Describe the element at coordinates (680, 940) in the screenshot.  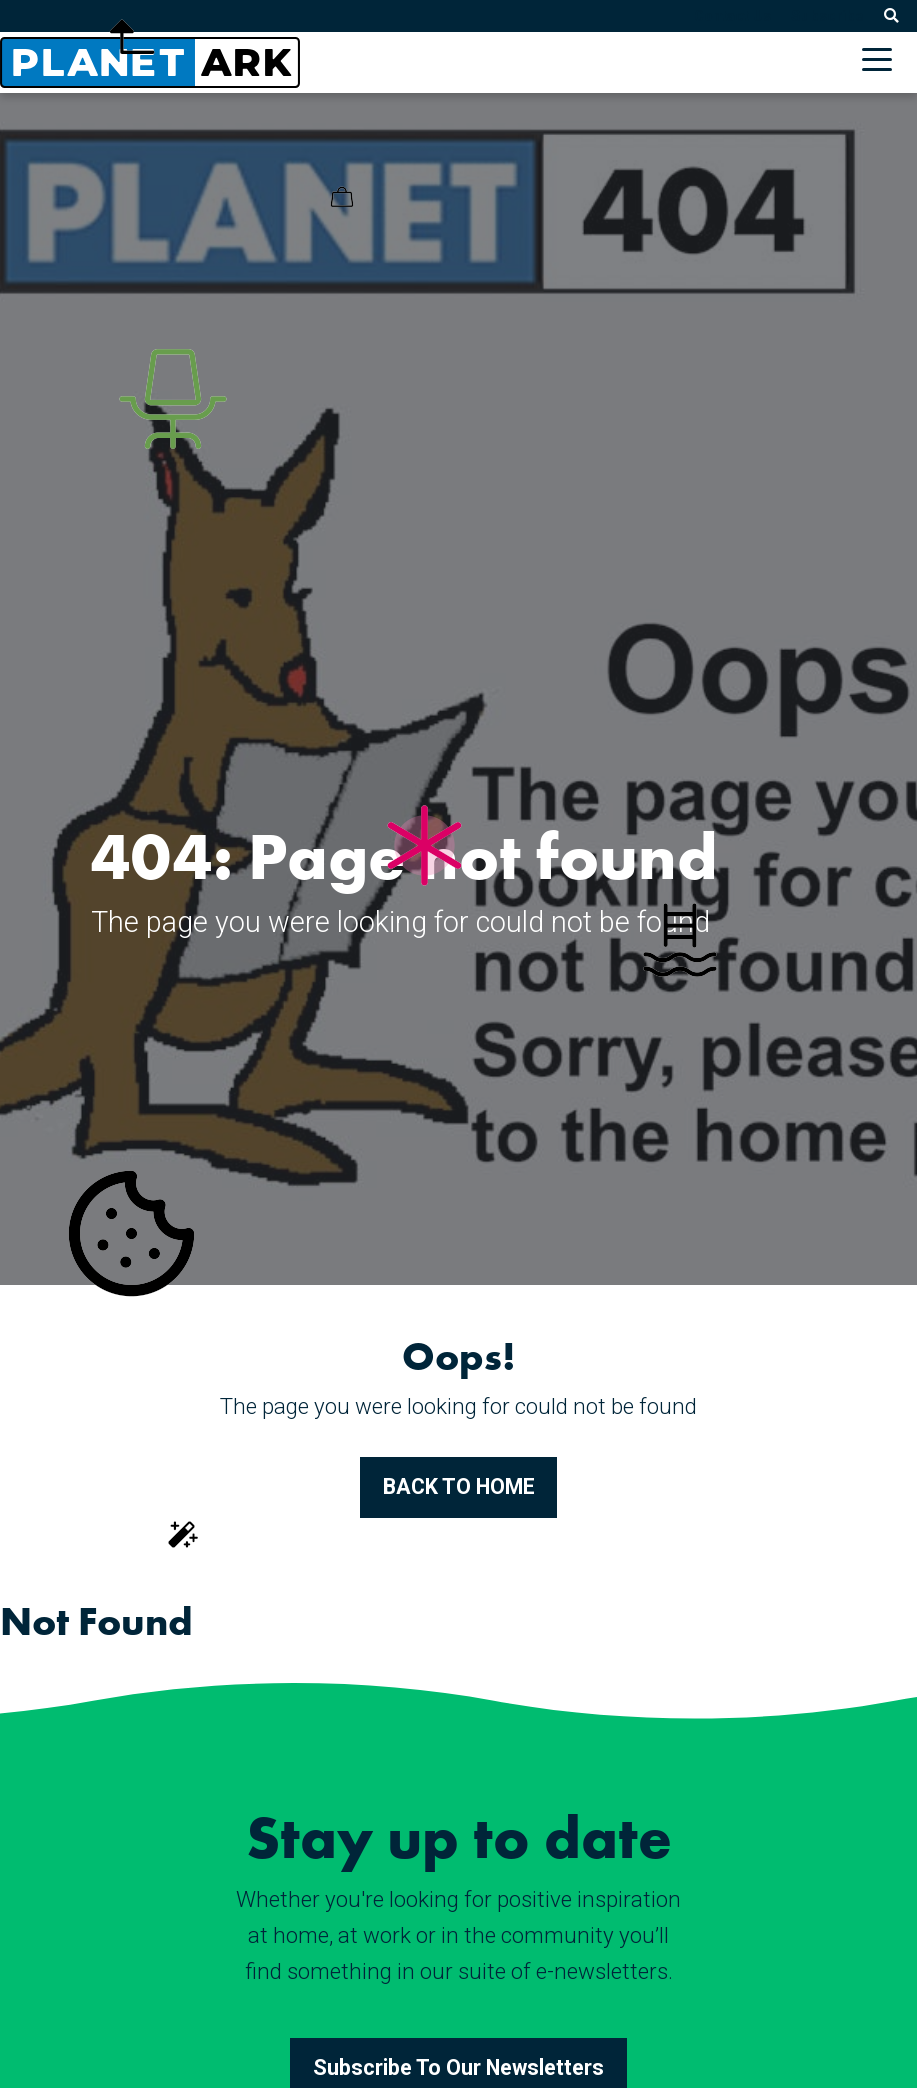
I see `view swimming pool amenities` at that location.